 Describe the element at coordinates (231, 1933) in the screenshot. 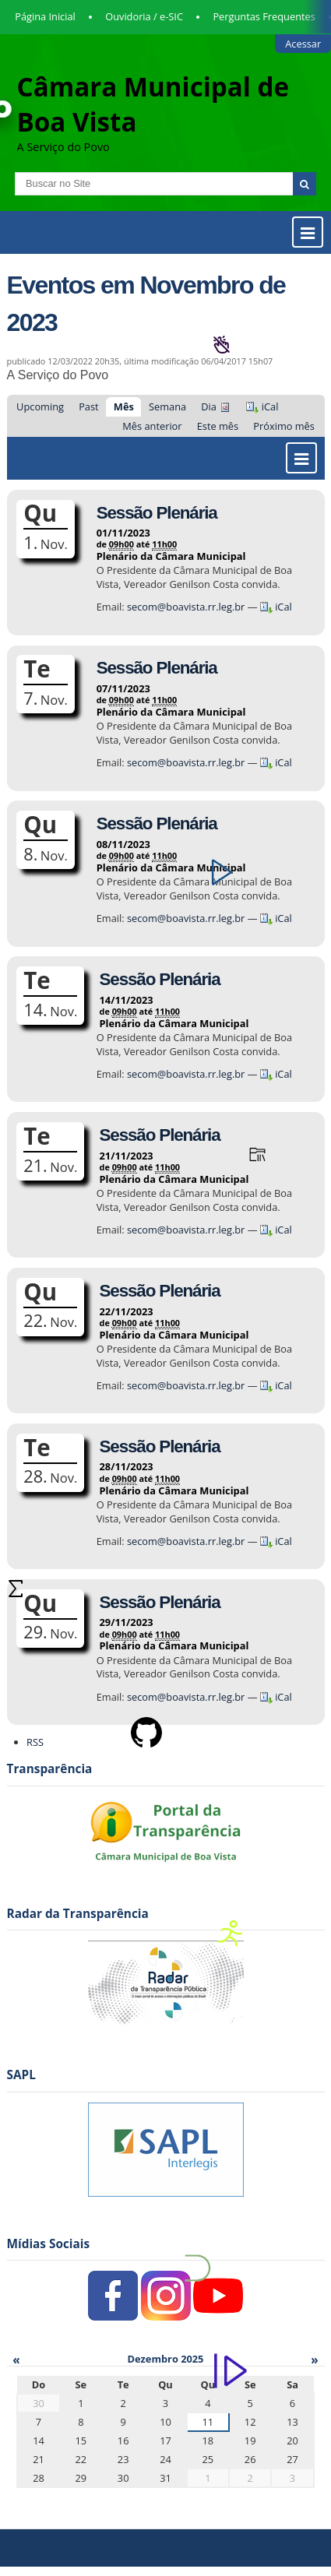

I see `start a running or fitness activity` at that location.